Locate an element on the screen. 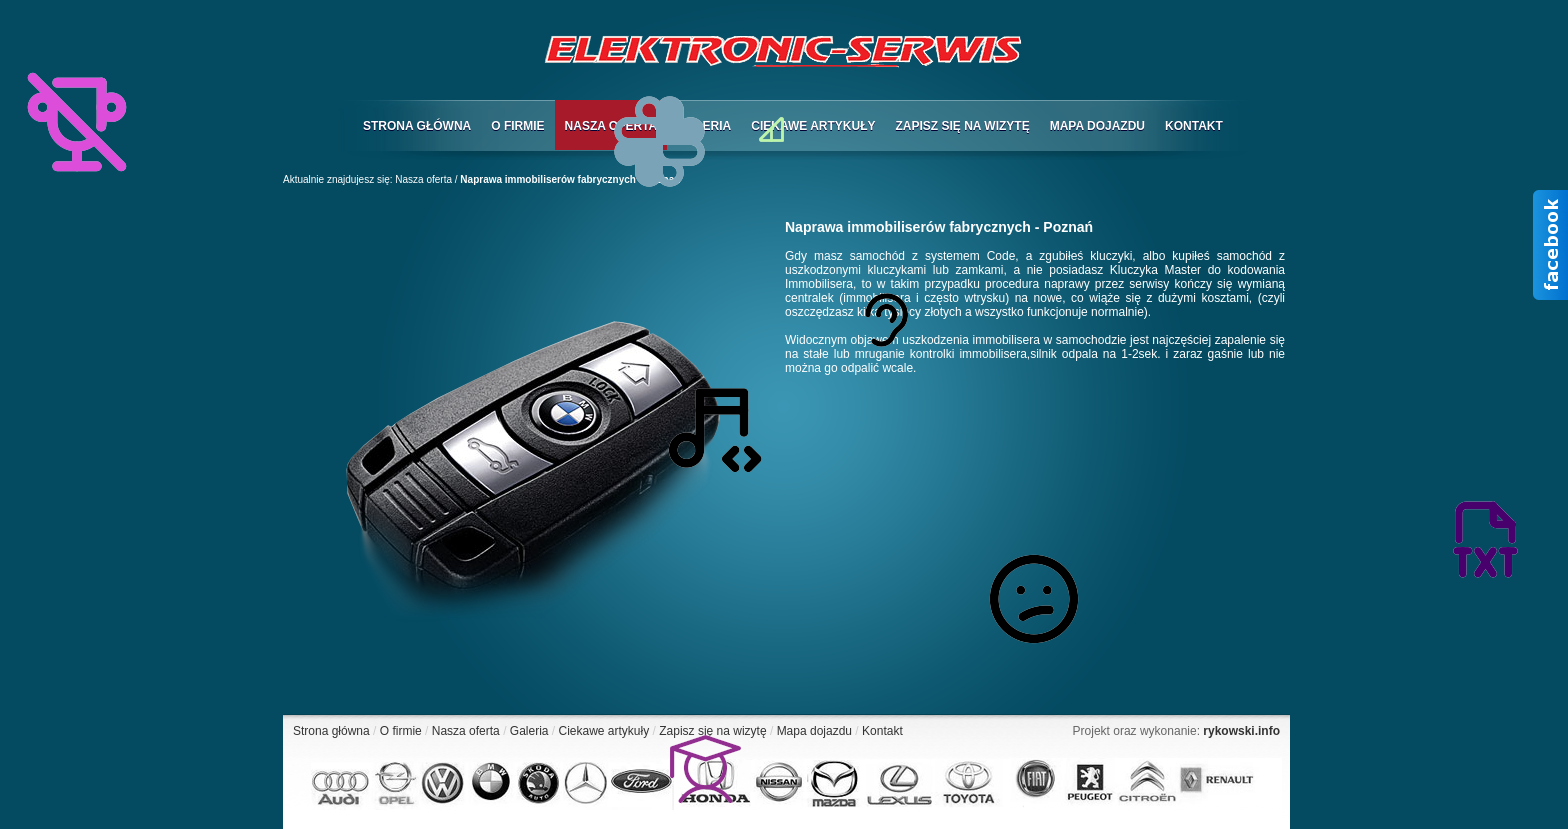  open Slack messaging app is located at coordinates (659, 141).